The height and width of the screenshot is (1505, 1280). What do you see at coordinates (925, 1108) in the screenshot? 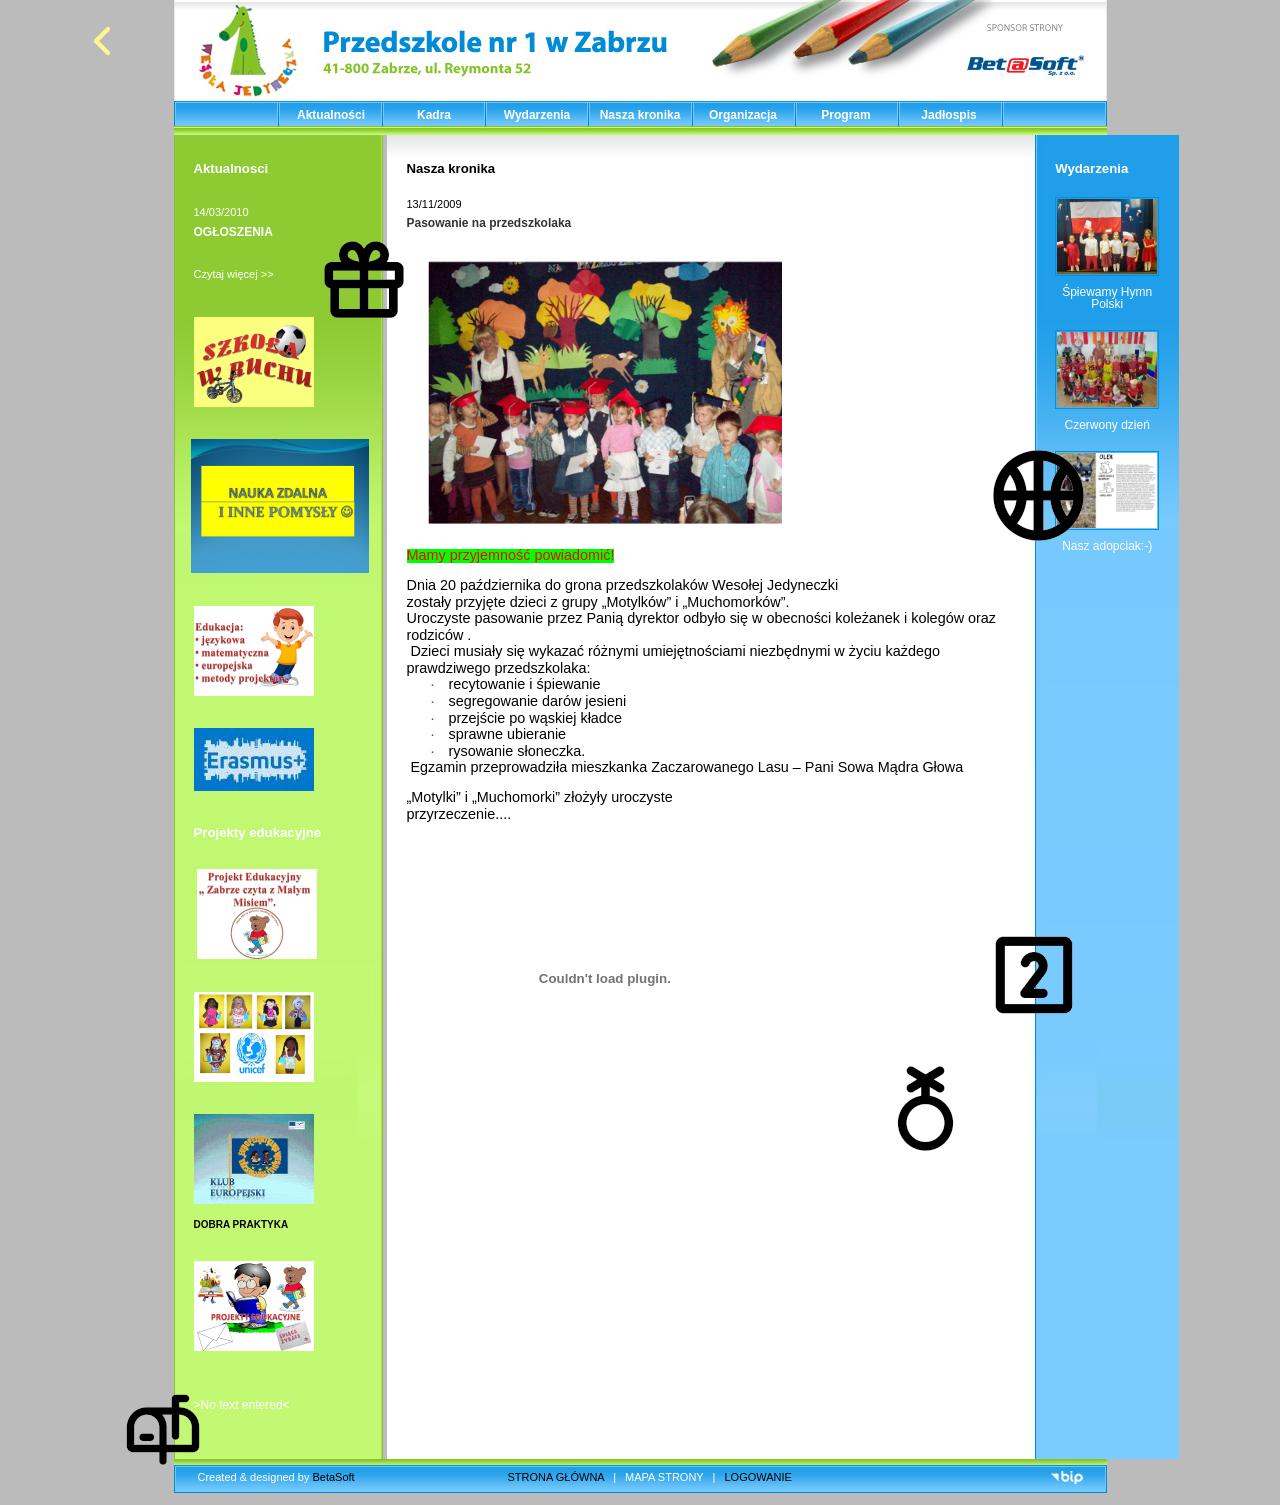
I see `indicates nonbinary gender identity option` at bounding box center [925, 1108].